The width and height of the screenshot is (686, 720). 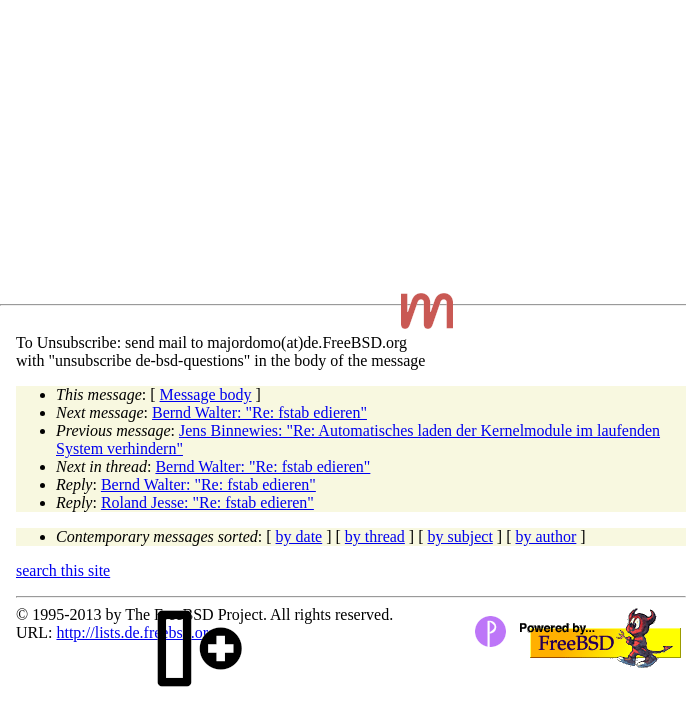 What do you see at coordinates (490, 631) in the screenshot?
I see `PurgeCSS logo - a CSS optimization tool` at bounding box center [490, 631].